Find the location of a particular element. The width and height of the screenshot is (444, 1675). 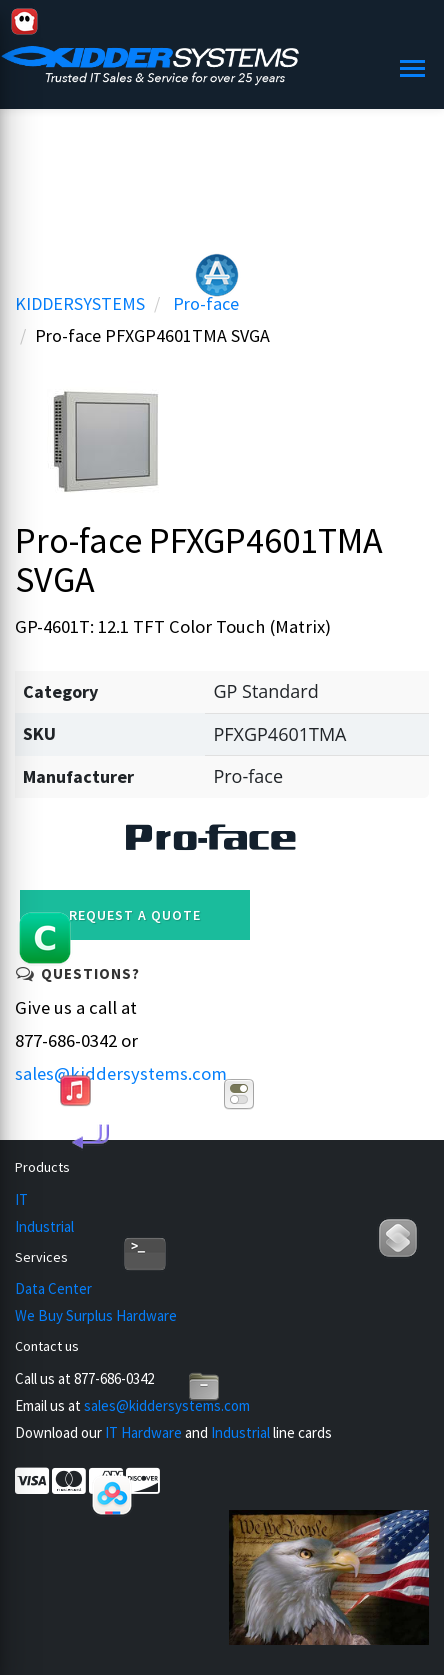

open desktop preferences or settings is located at coordinates (239, 1094).